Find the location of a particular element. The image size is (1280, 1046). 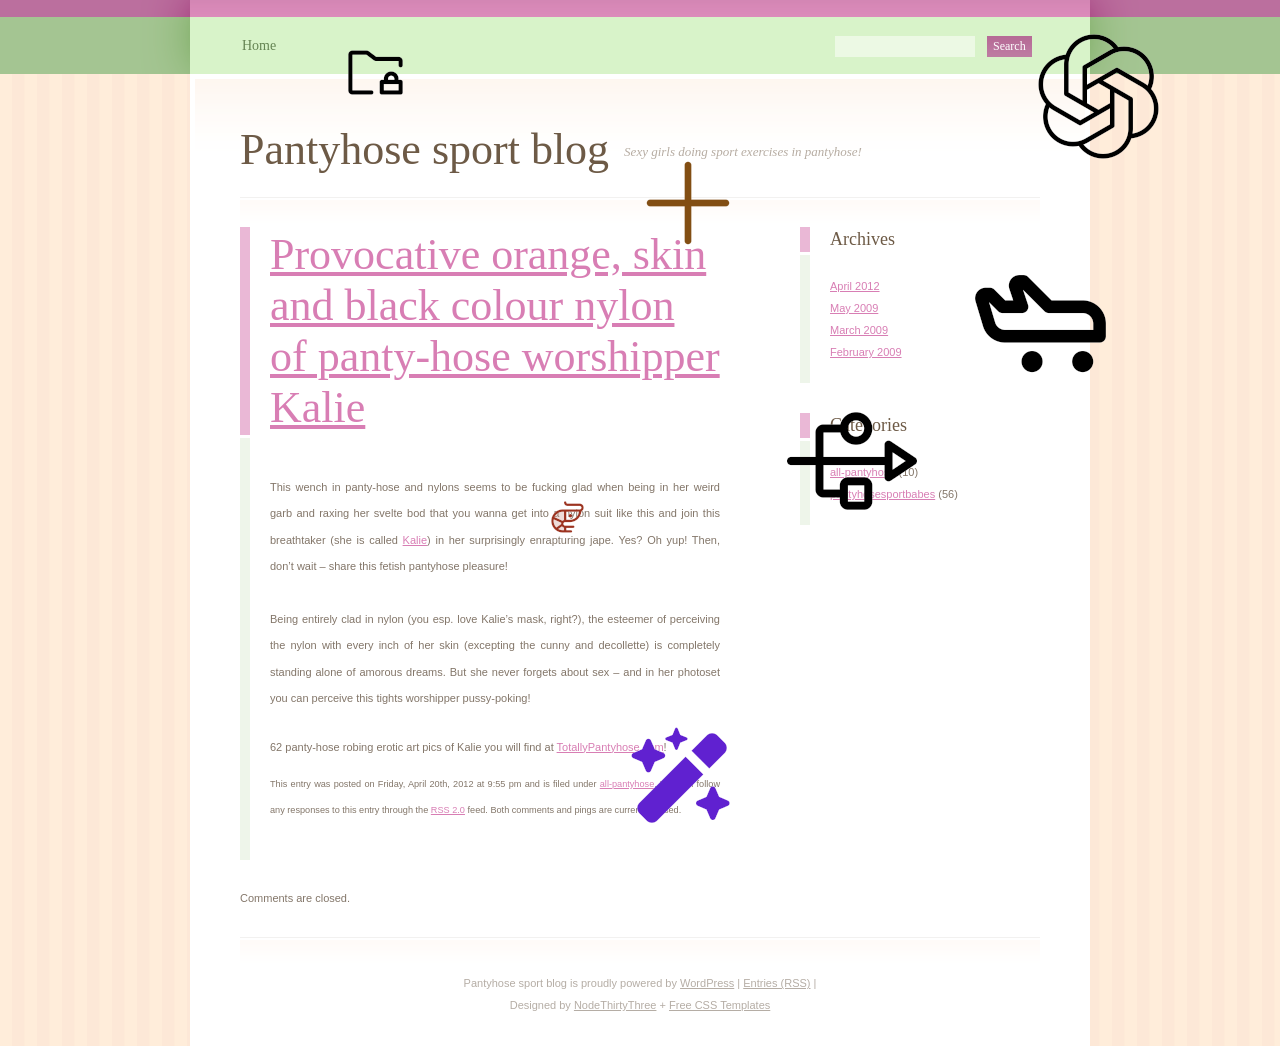

indicates flight is taxiing or on the ground is located at coordinates (1040, 321).